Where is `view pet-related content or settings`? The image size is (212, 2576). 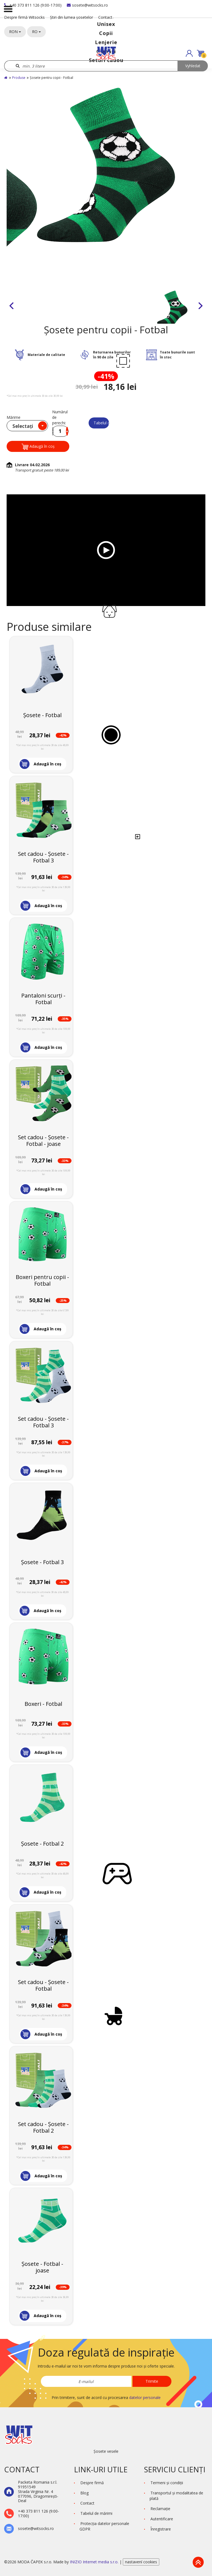 view pet-related content or settings is located at coordinates (109, 611).